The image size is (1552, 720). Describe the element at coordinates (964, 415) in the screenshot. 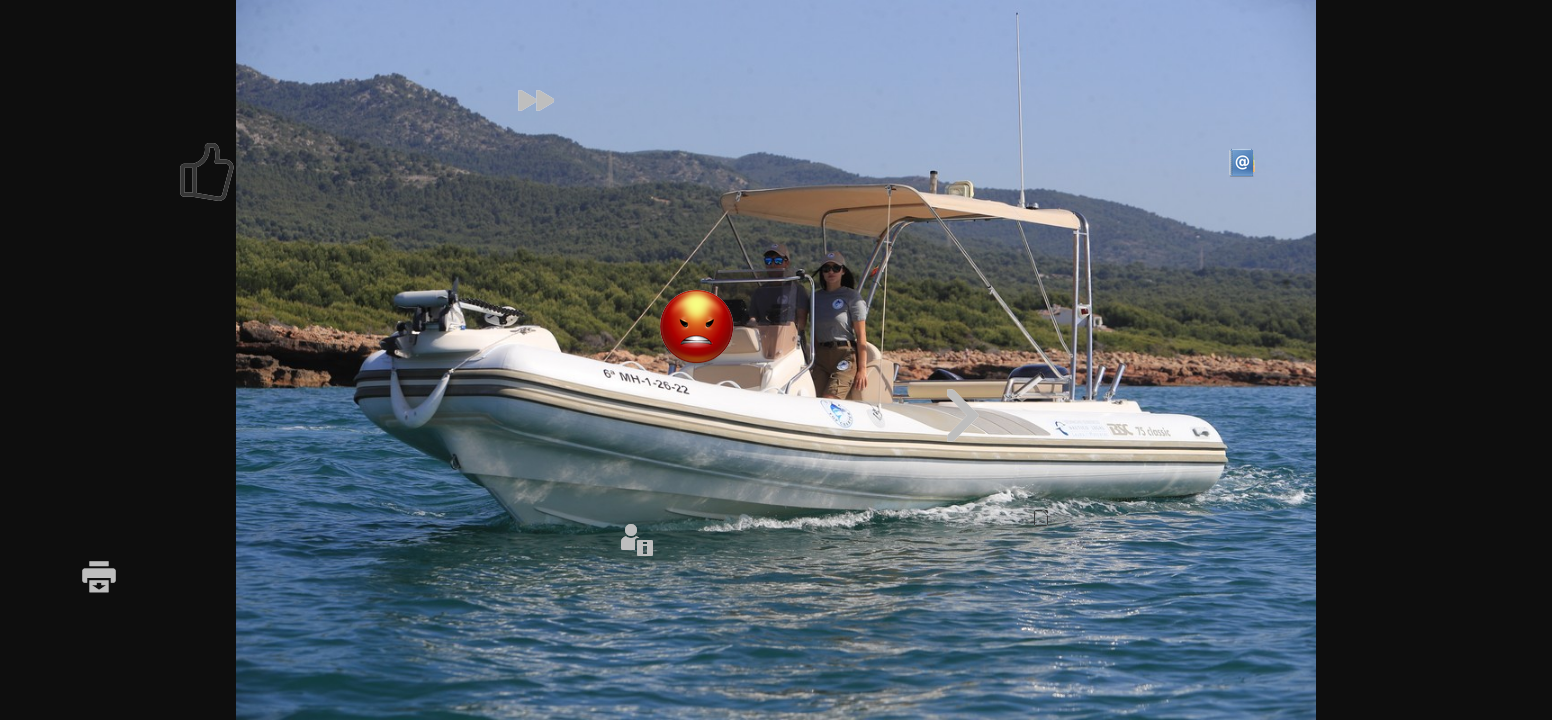

I see `go to next item or page` at that location.